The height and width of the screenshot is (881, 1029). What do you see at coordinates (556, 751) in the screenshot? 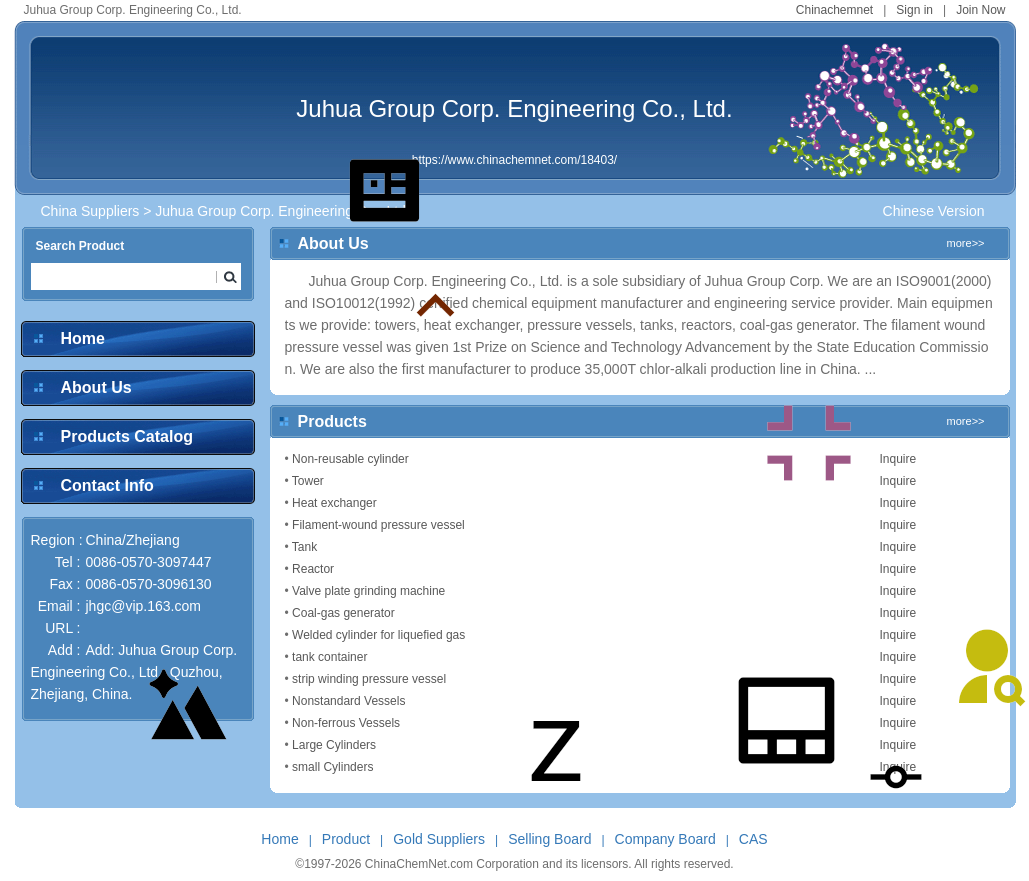
I see `open zotero reference manager` at bounding box center [556, 751].